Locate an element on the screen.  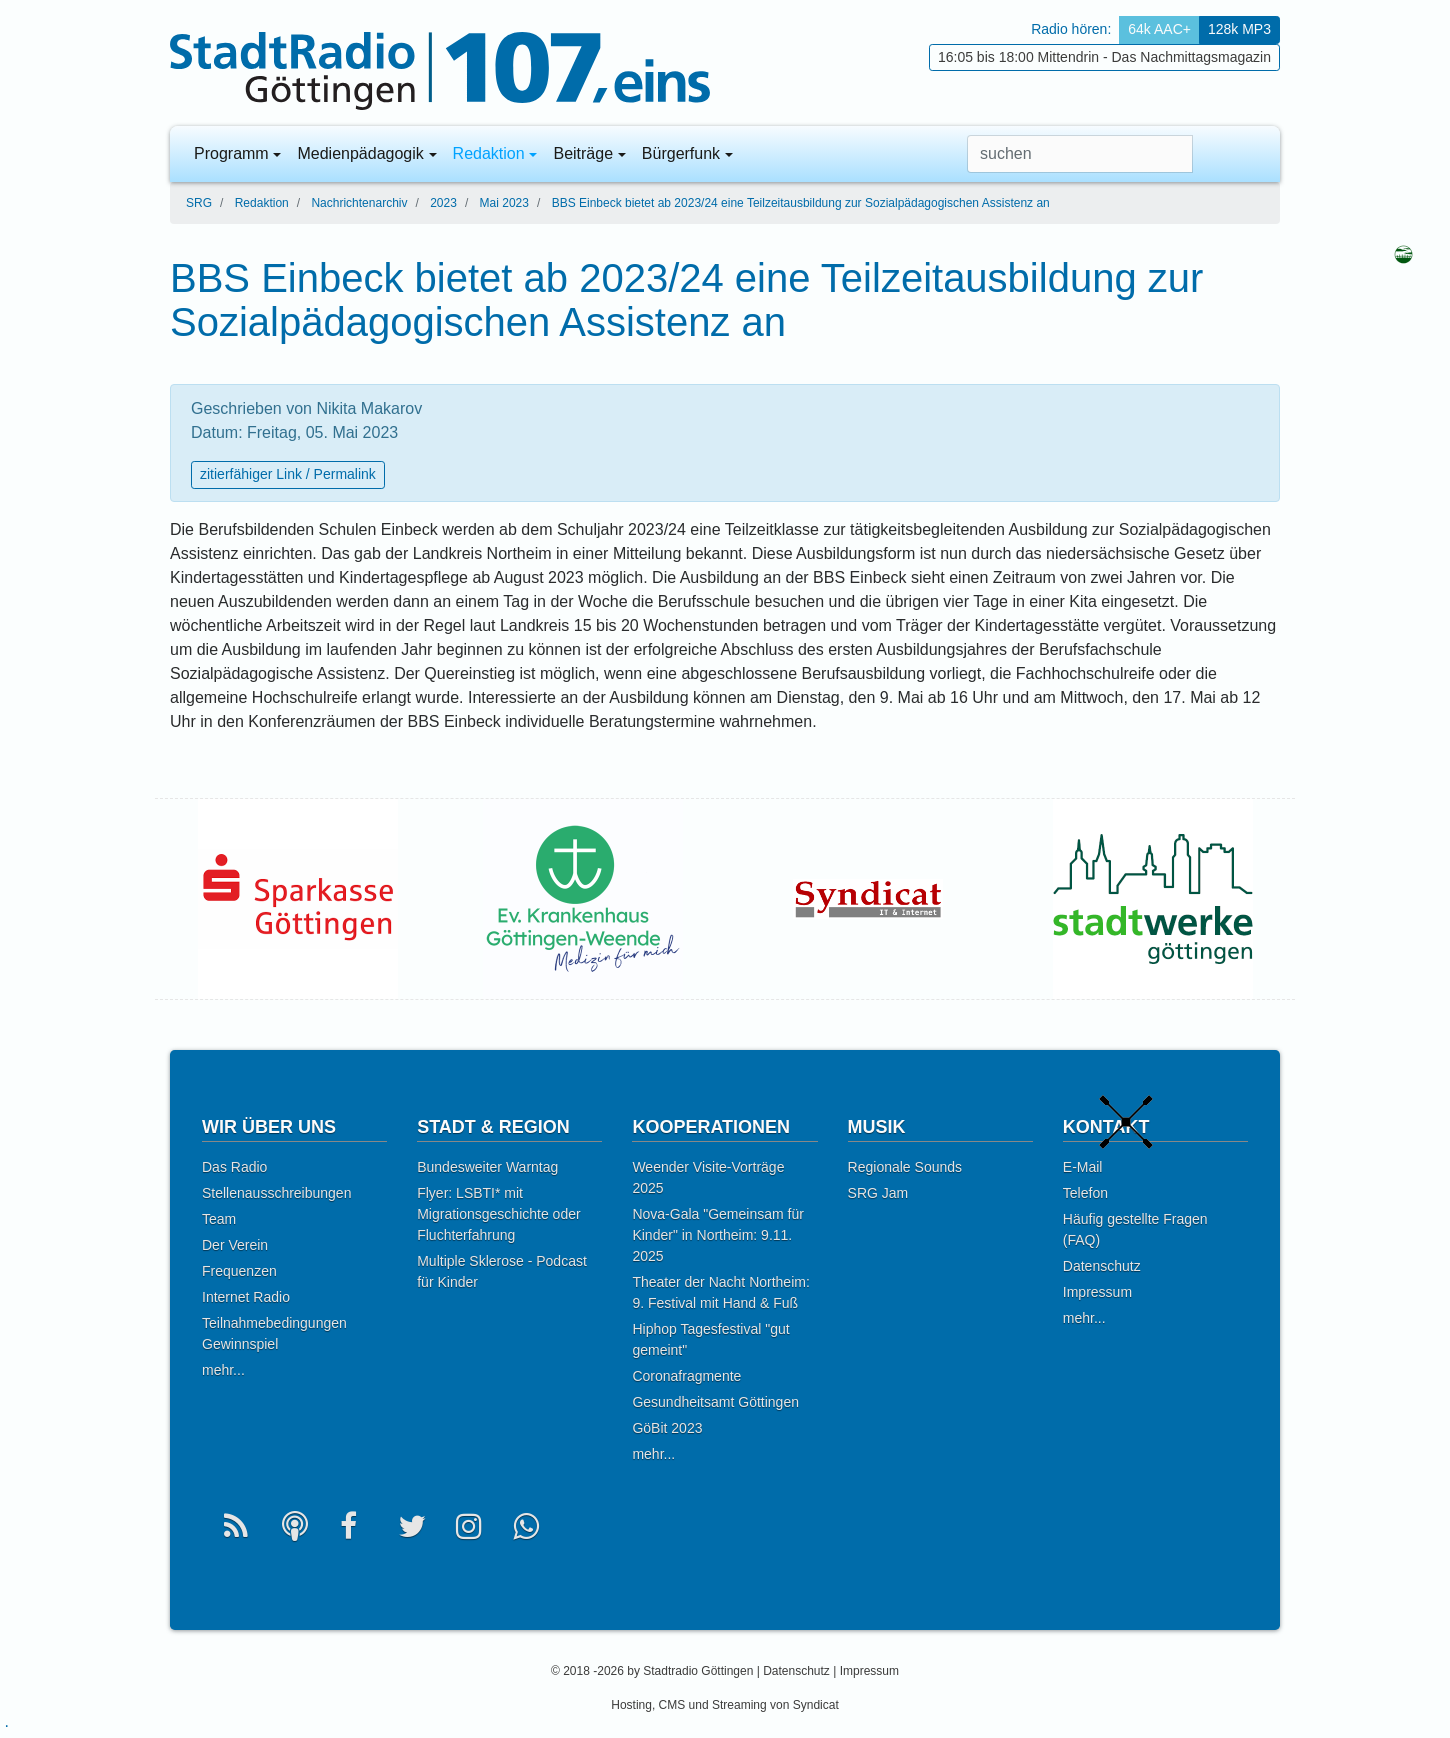
access farm or agricultural settings is located at coordinates (1403, 254).